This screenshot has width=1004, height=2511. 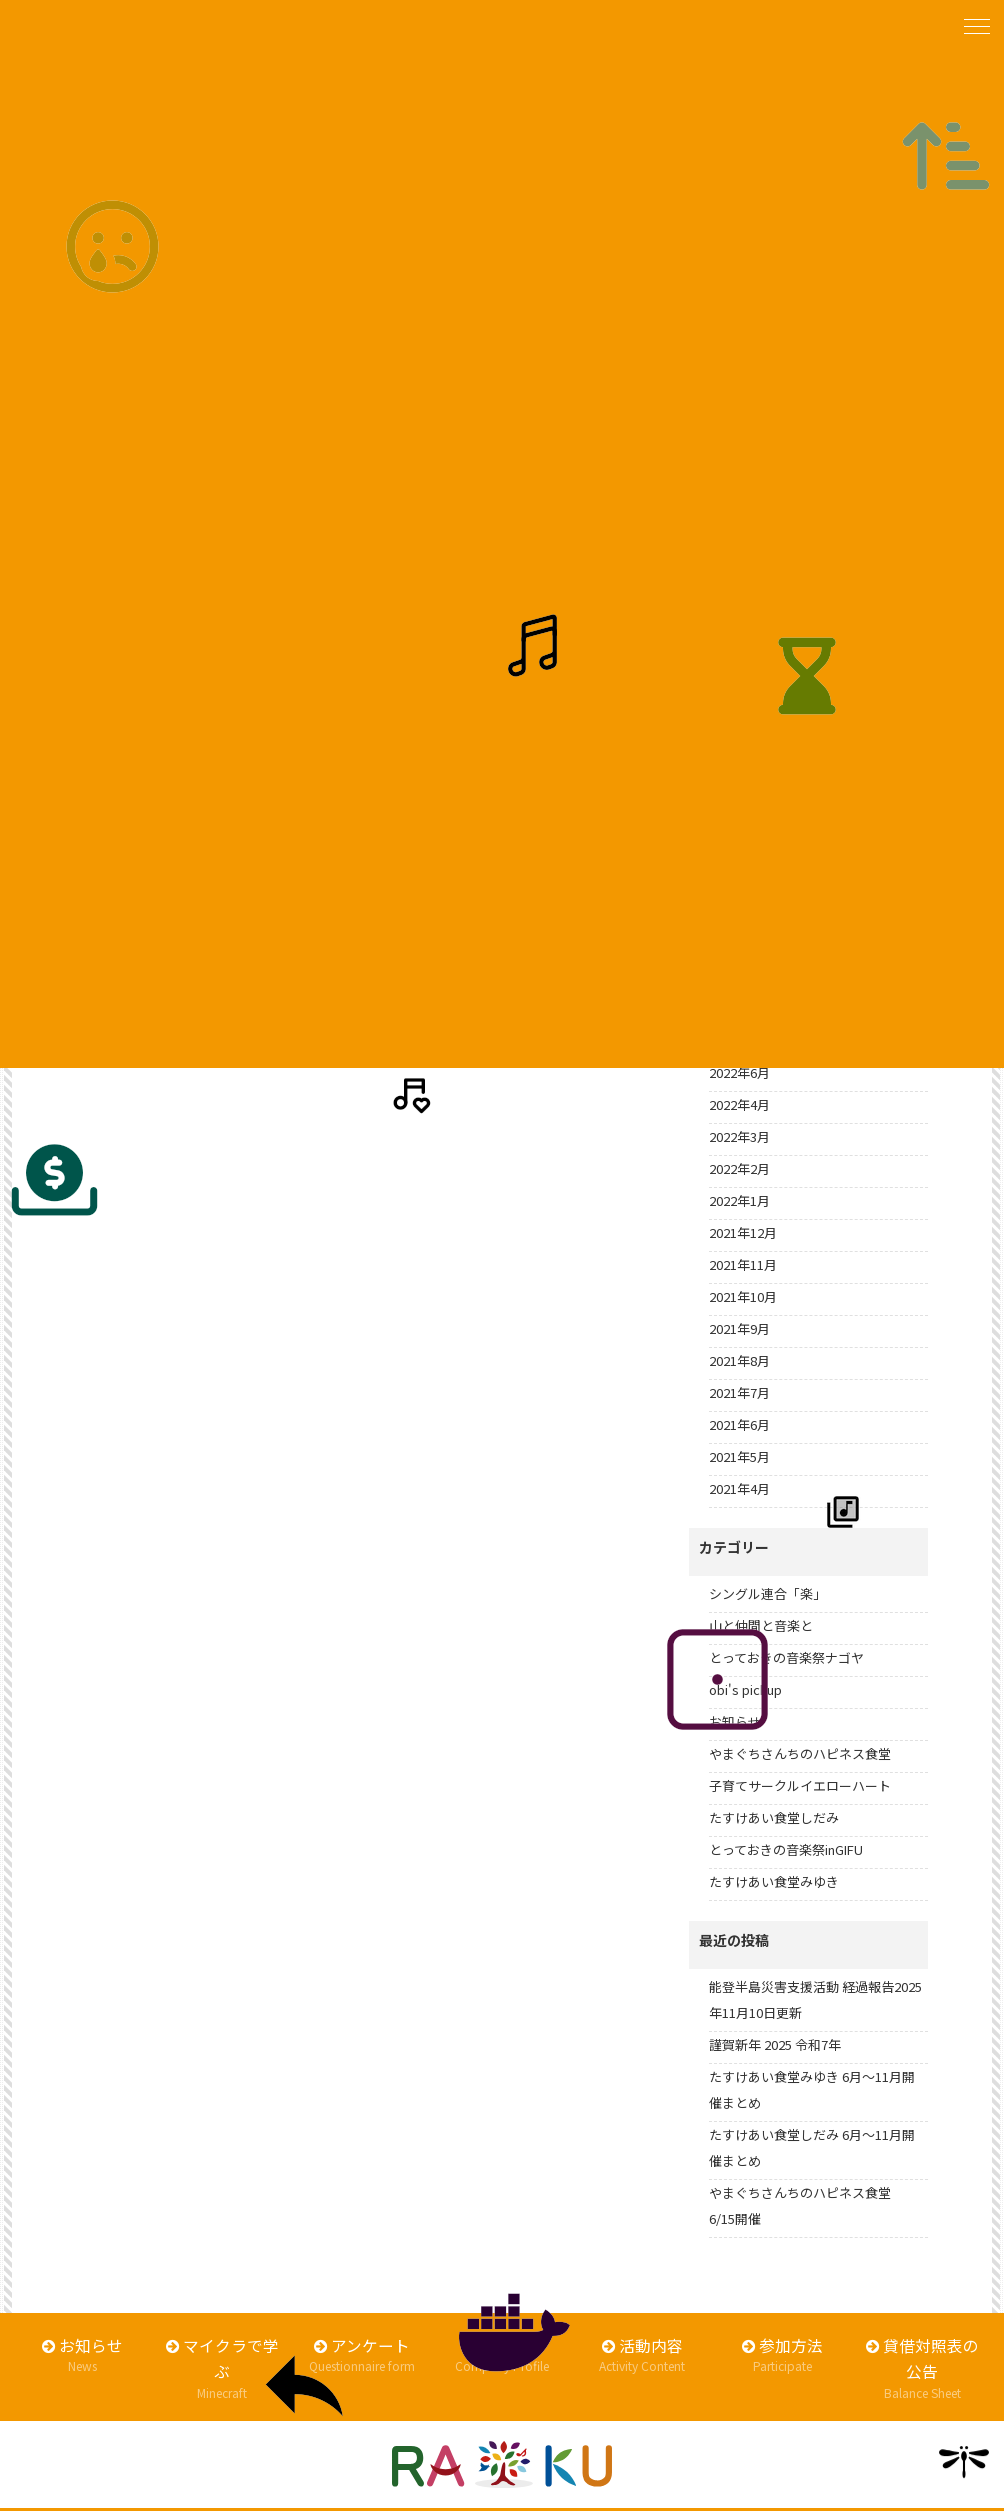 I want to click on add song to favorites, so click(x=411, y=1094).